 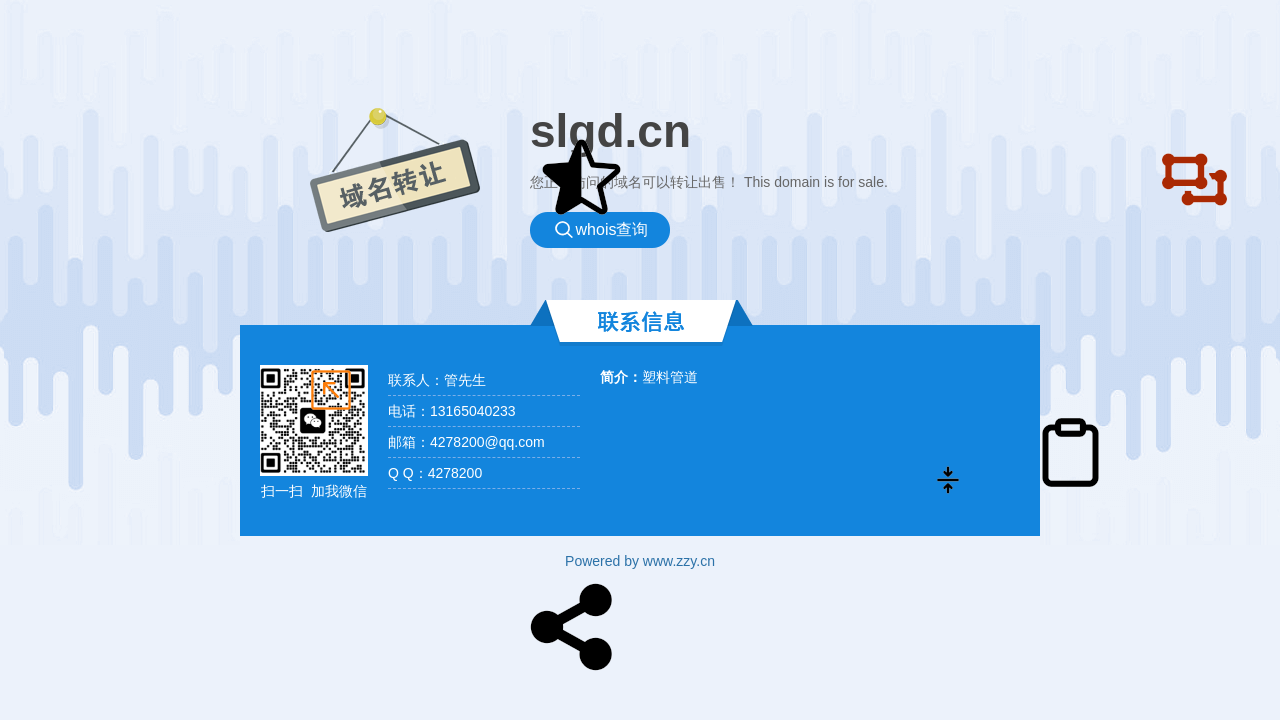 What do you see at coordinates (1070, 452) in the screenshot?
I see `copy to clipboard` at bounding box center [1070, 452].